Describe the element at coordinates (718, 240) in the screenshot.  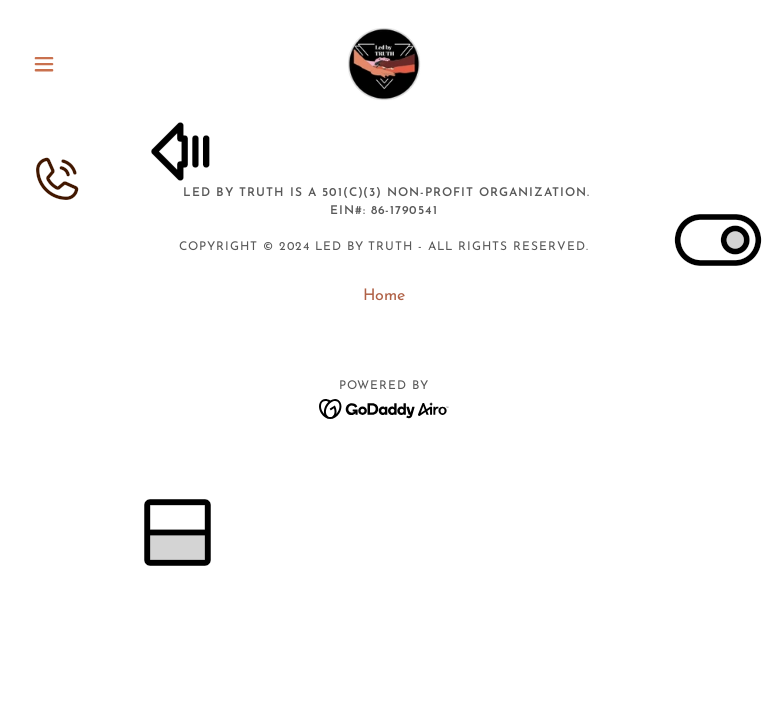
I see `toggle switch in the "on" or enabled position` at that location.